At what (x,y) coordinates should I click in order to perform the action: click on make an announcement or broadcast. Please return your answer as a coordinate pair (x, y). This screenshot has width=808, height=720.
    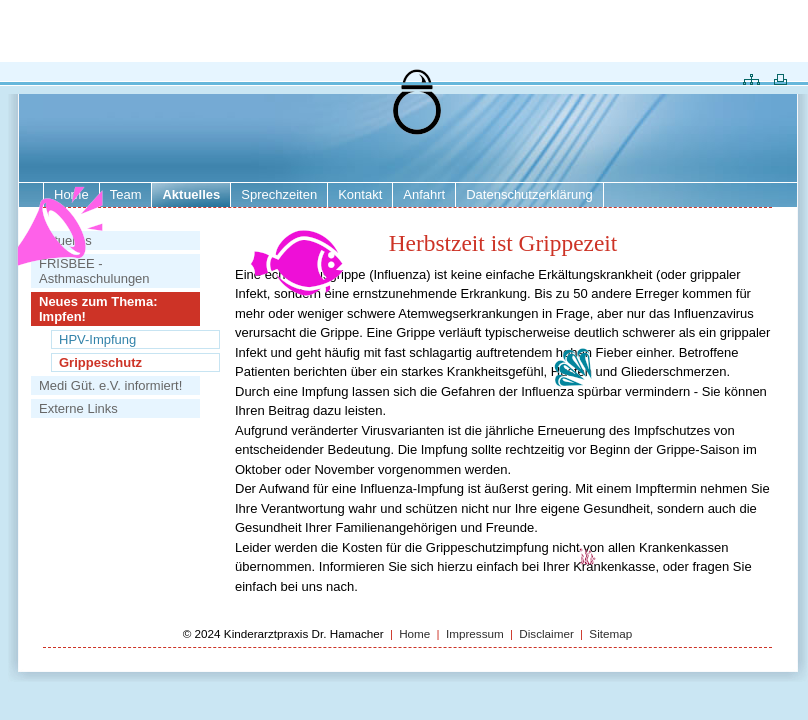
    Looking at the image, I should click on (60, 230).